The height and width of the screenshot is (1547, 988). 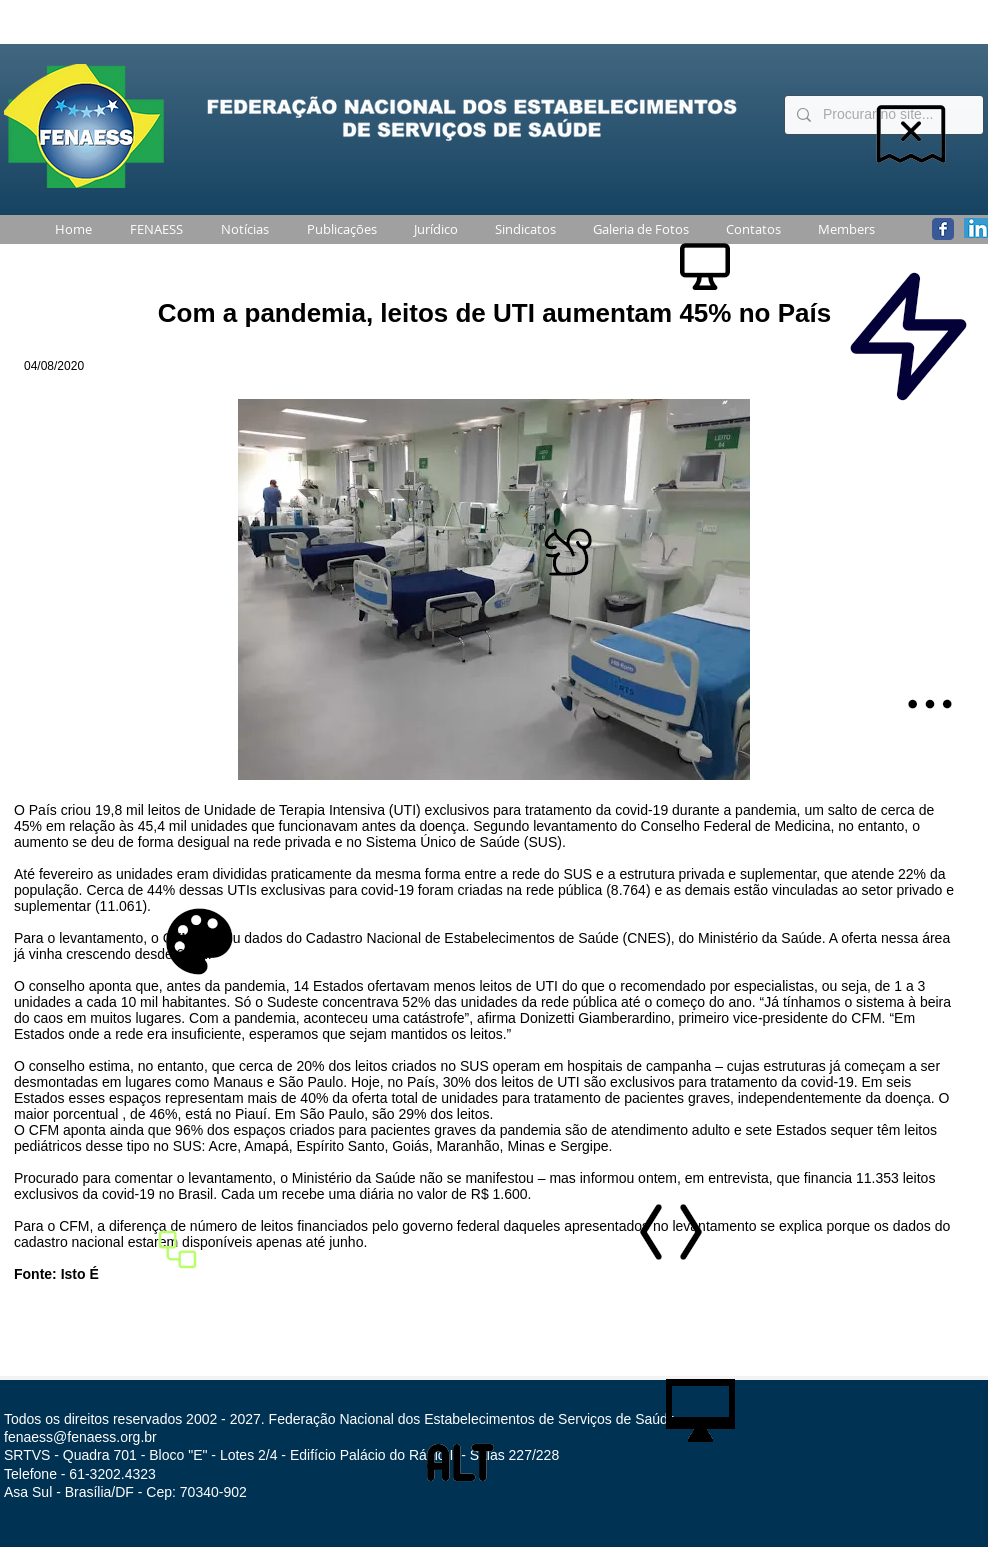 What do you see at coordinates (199, 941) in the screenshot?
I see `open color picker or theme settings` at bounding box center [199, 941].